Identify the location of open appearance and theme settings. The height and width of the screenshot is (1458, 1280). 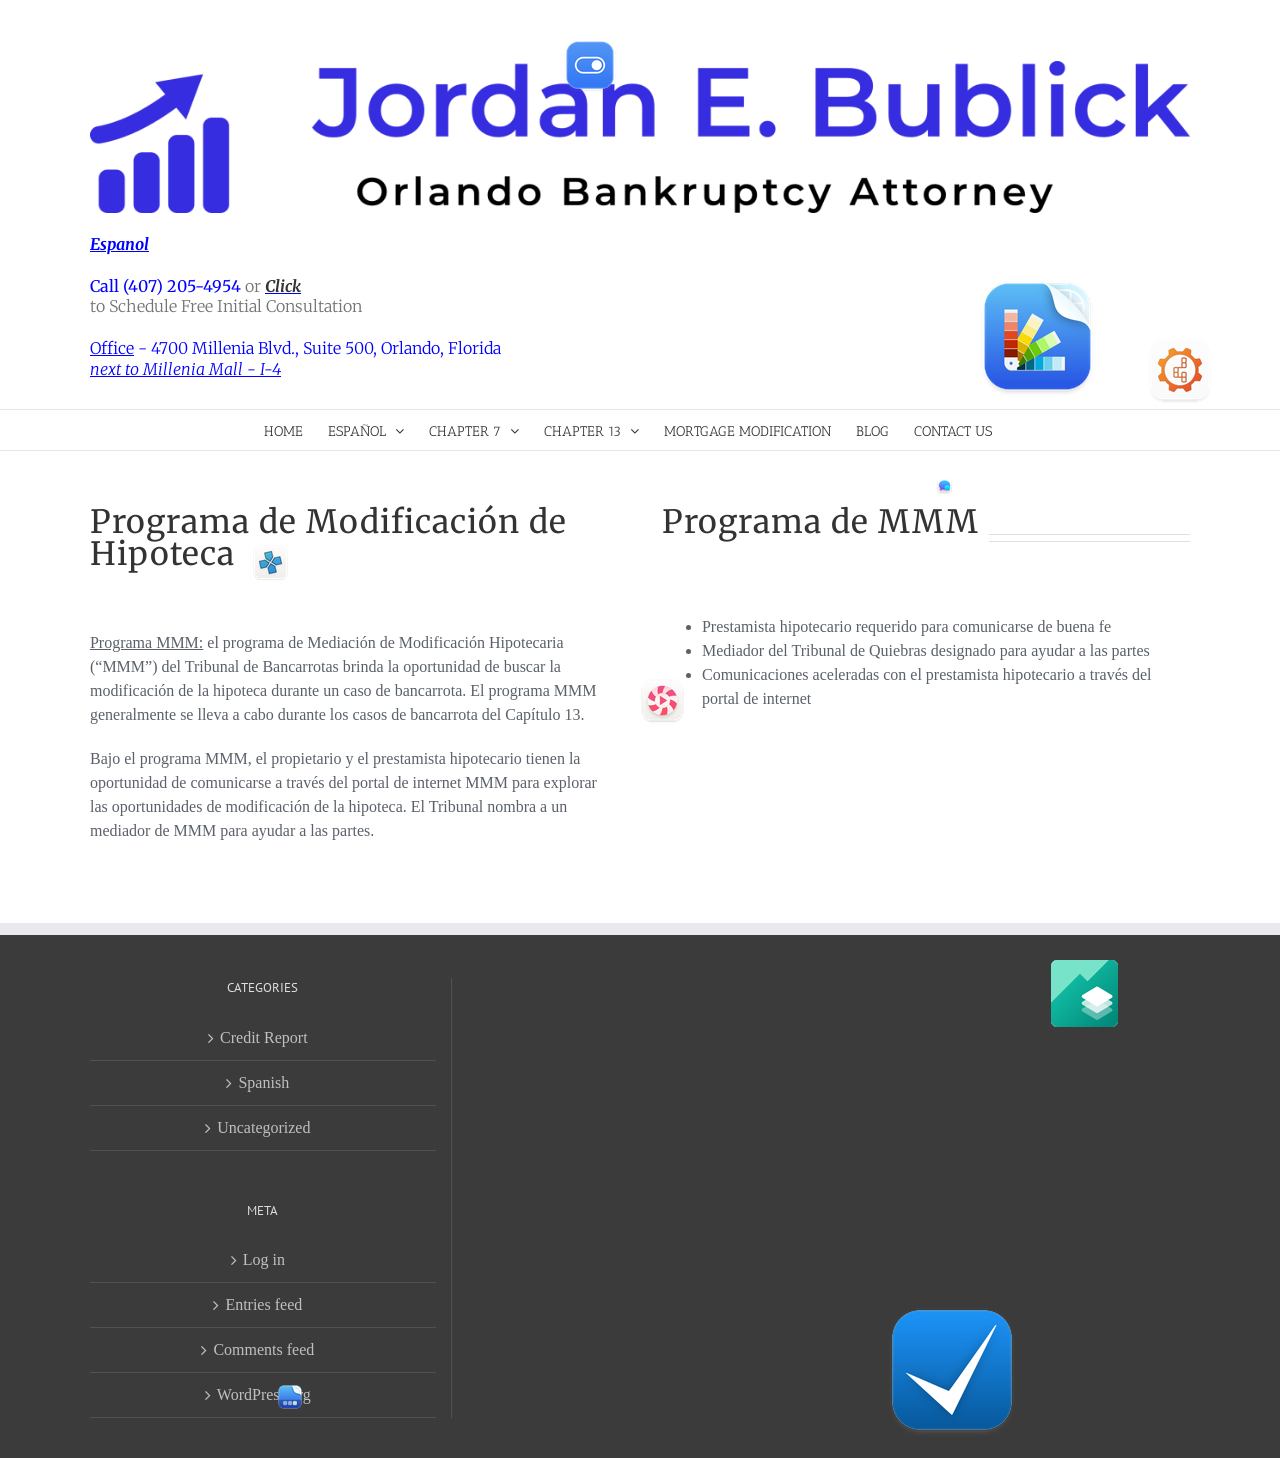
(1037, 336).